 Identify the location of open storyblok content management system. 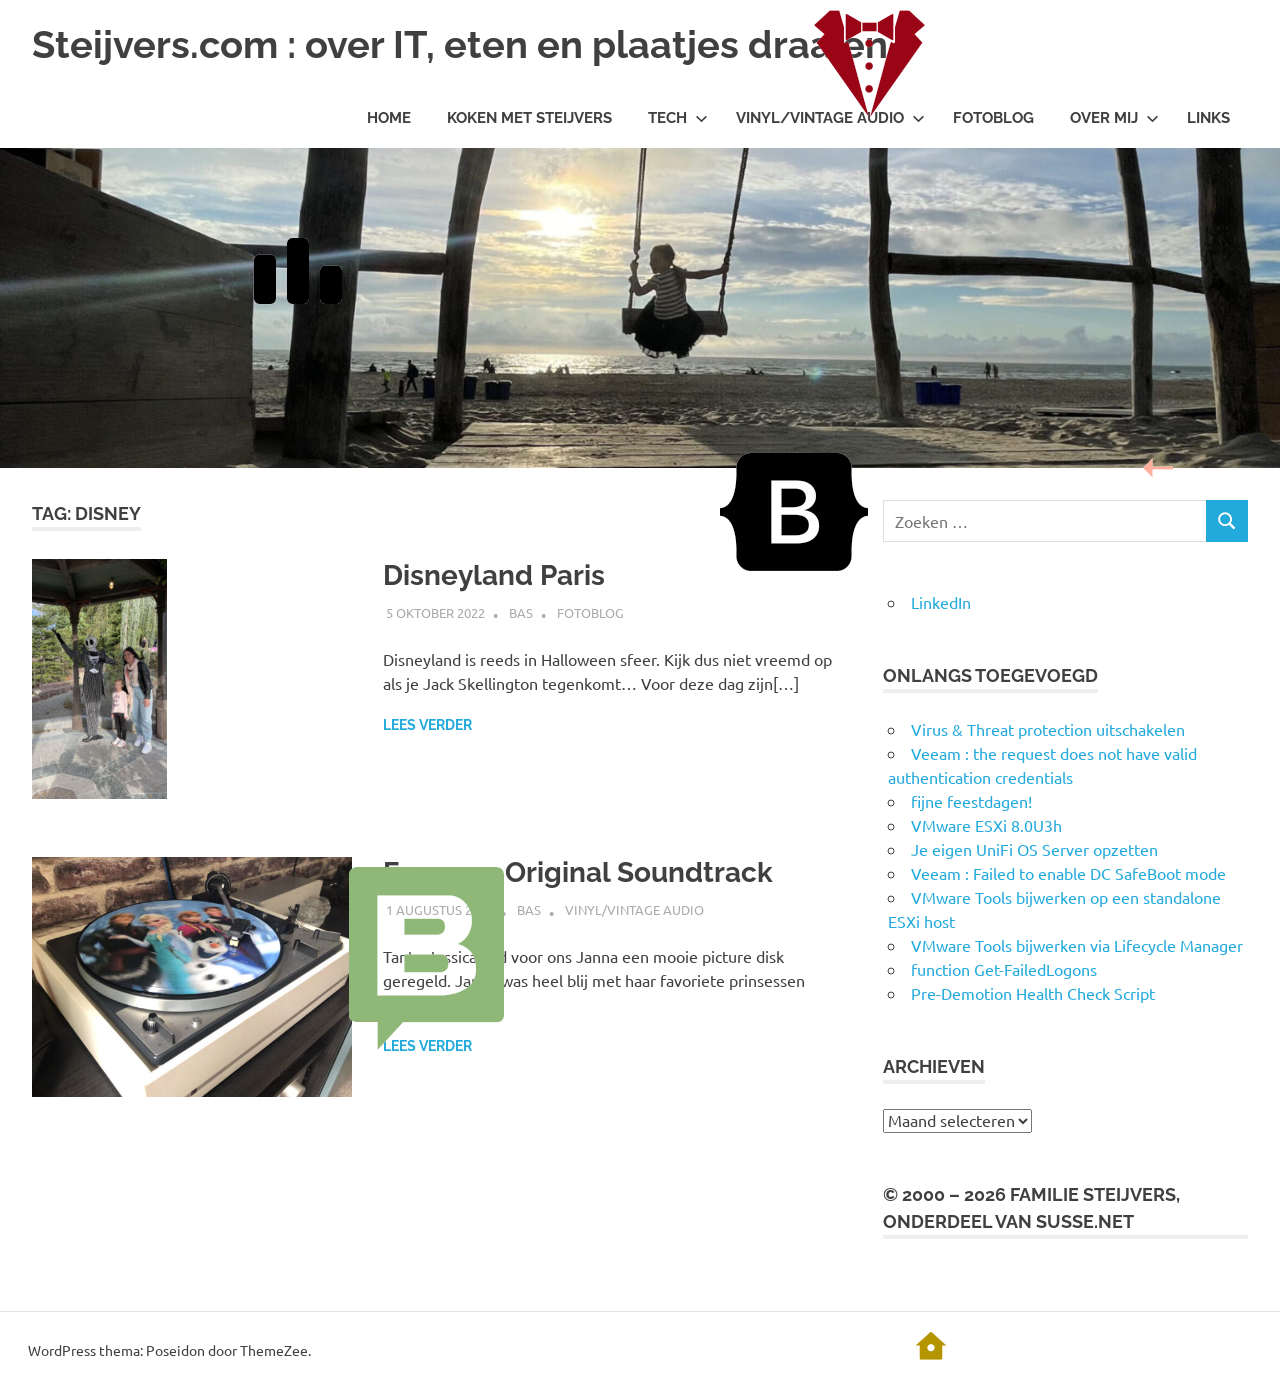
(426, 958).